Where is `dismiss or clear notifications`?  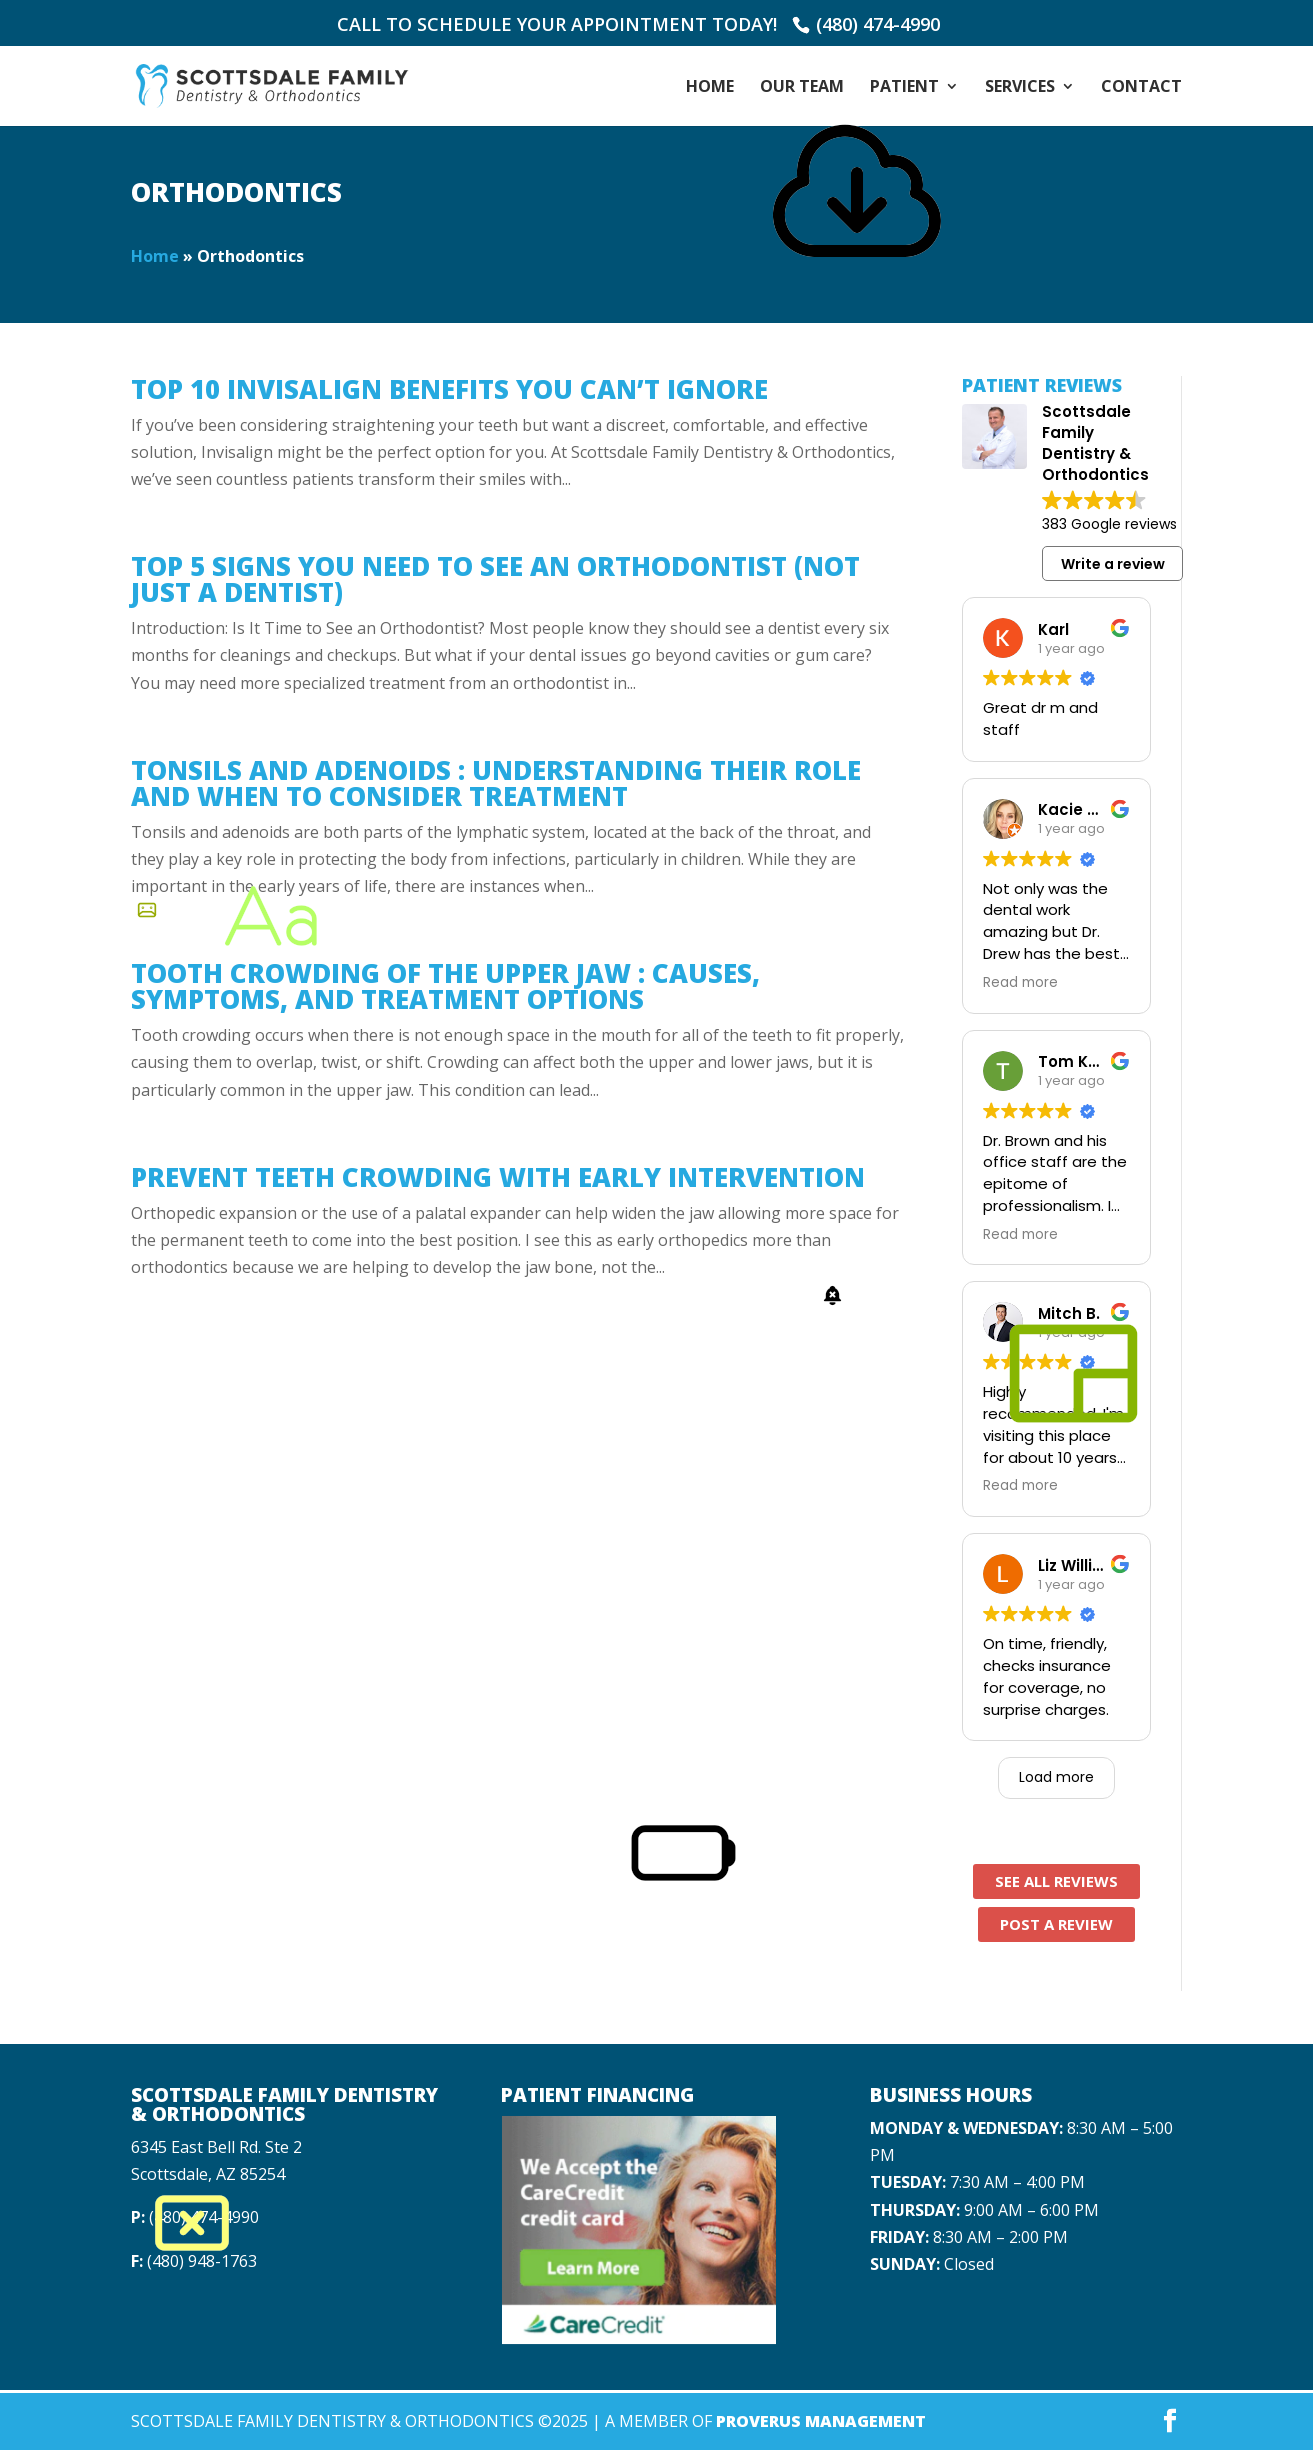
dismiss or clear notifications is located at coordinates (832, 1295).